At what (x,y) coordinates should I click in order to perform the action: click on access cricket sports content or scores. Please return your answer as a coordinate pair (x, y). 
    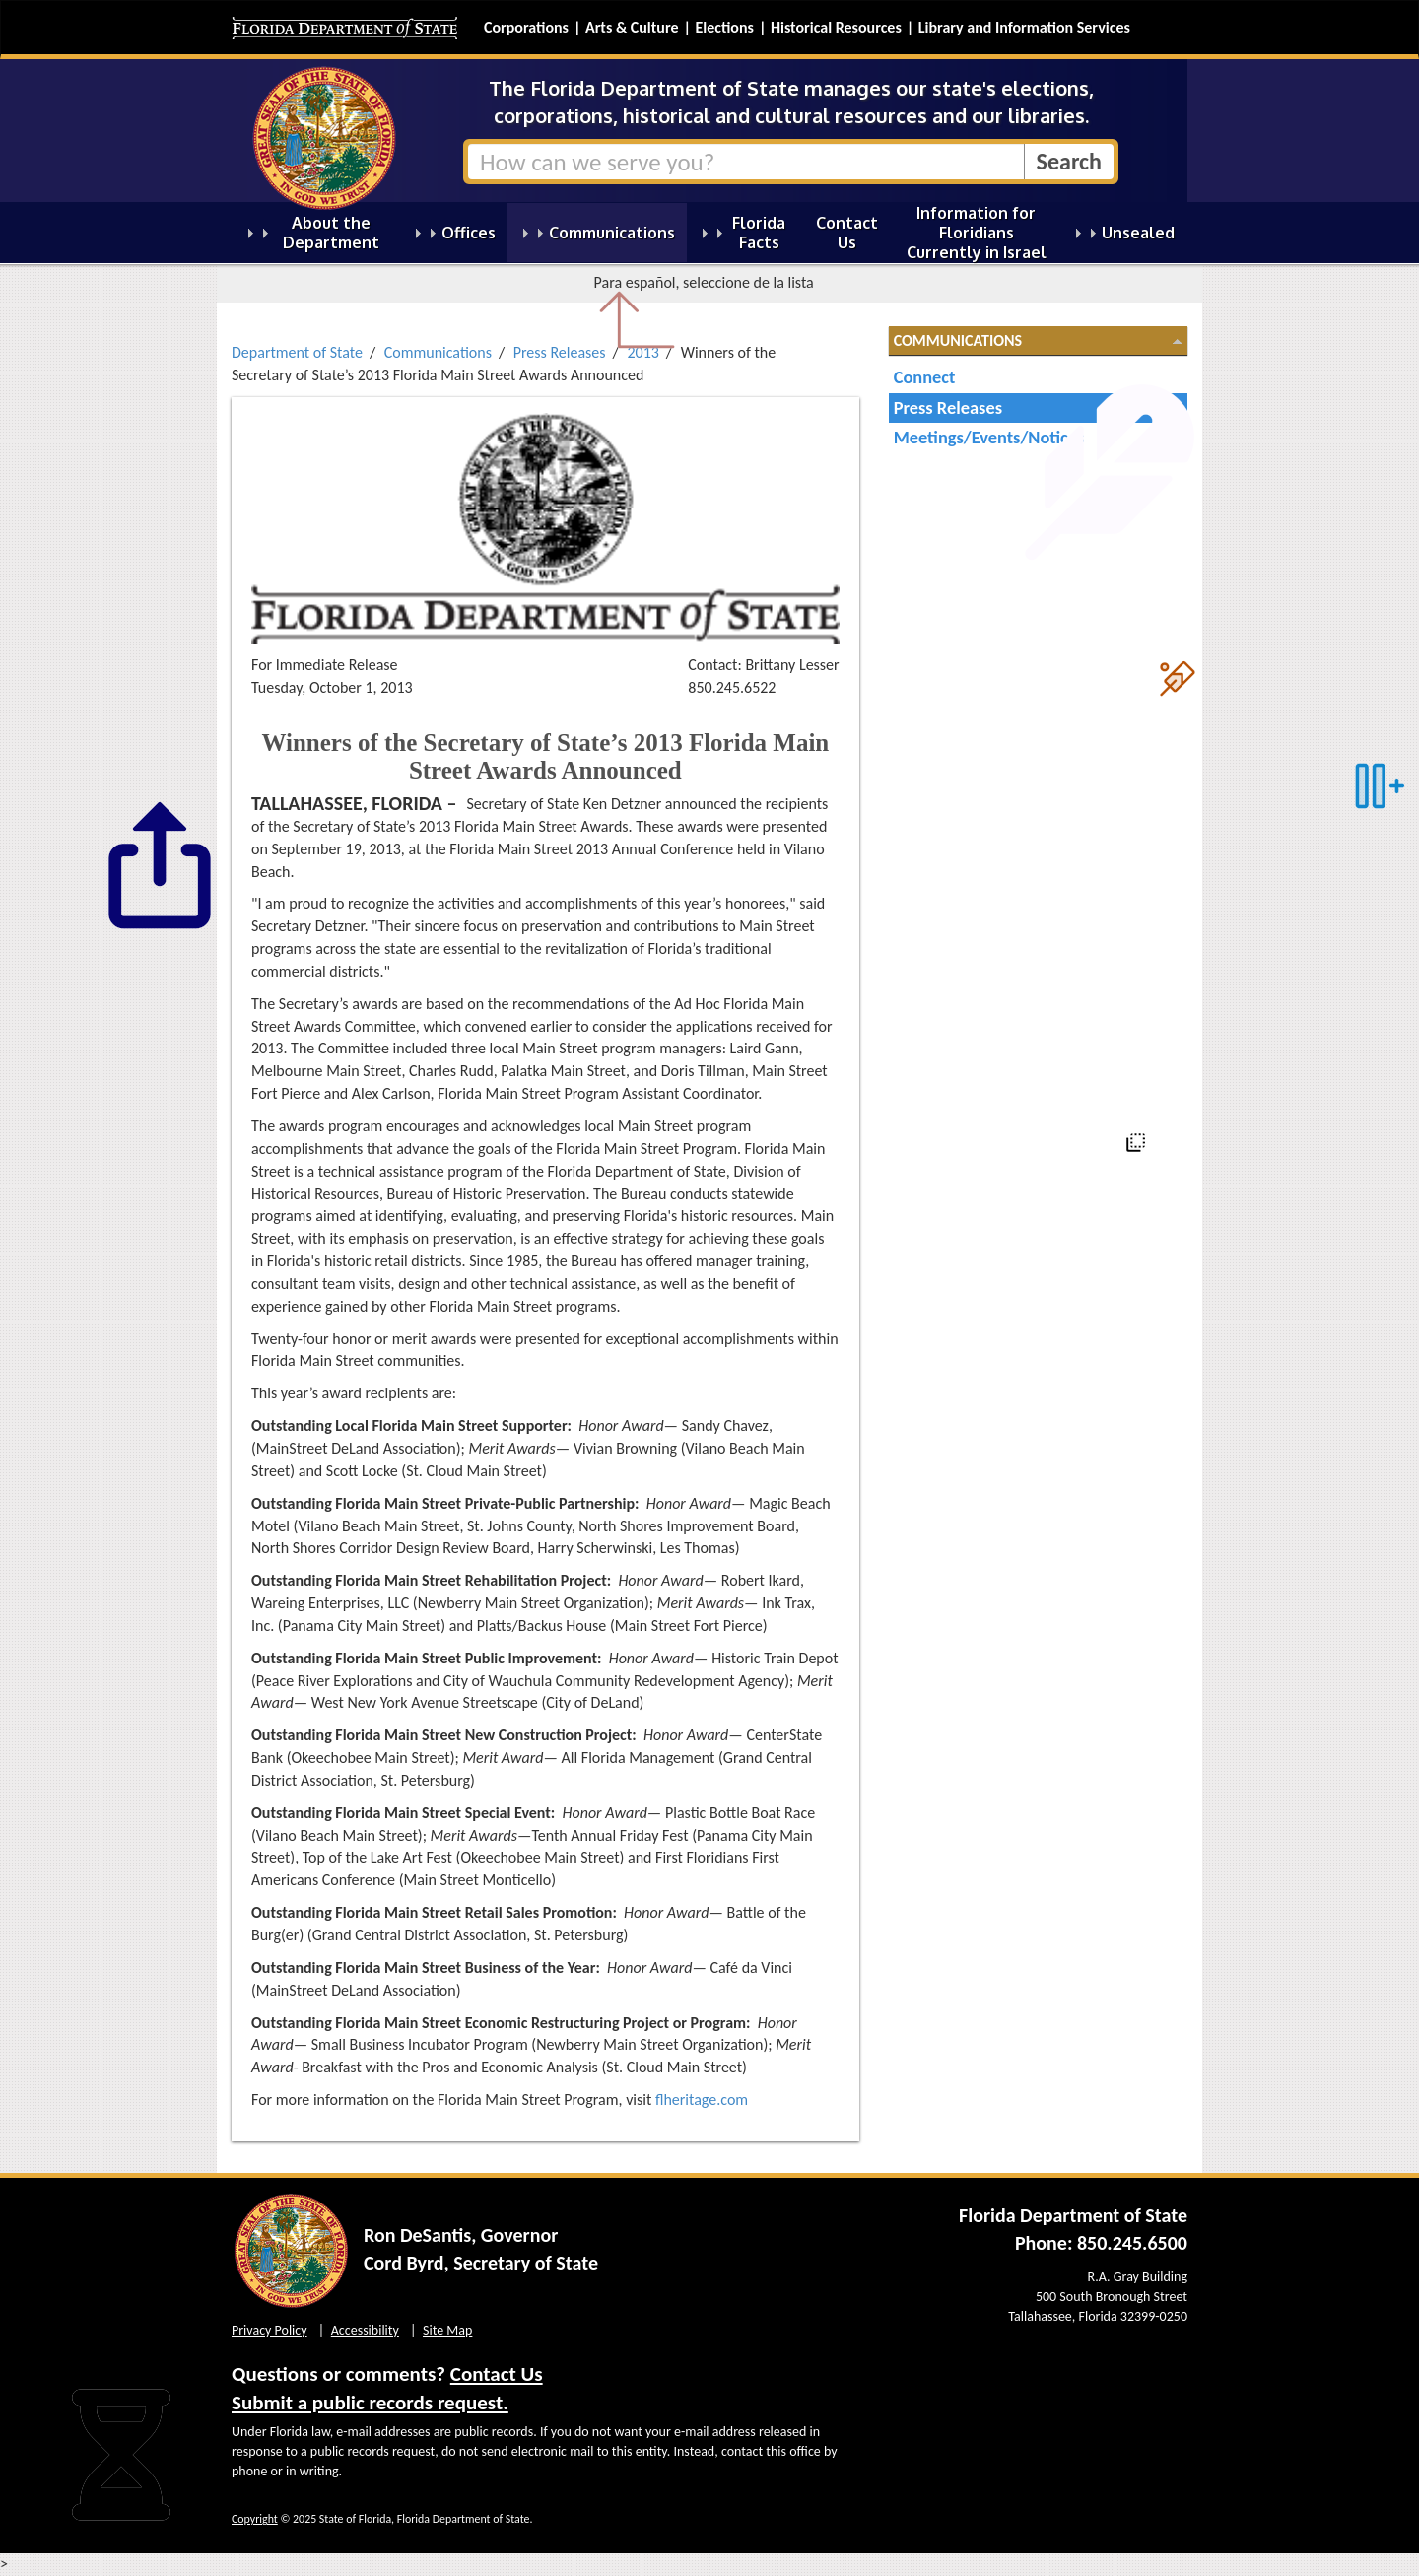
    Looking at the image, I should click on (1176, 678).